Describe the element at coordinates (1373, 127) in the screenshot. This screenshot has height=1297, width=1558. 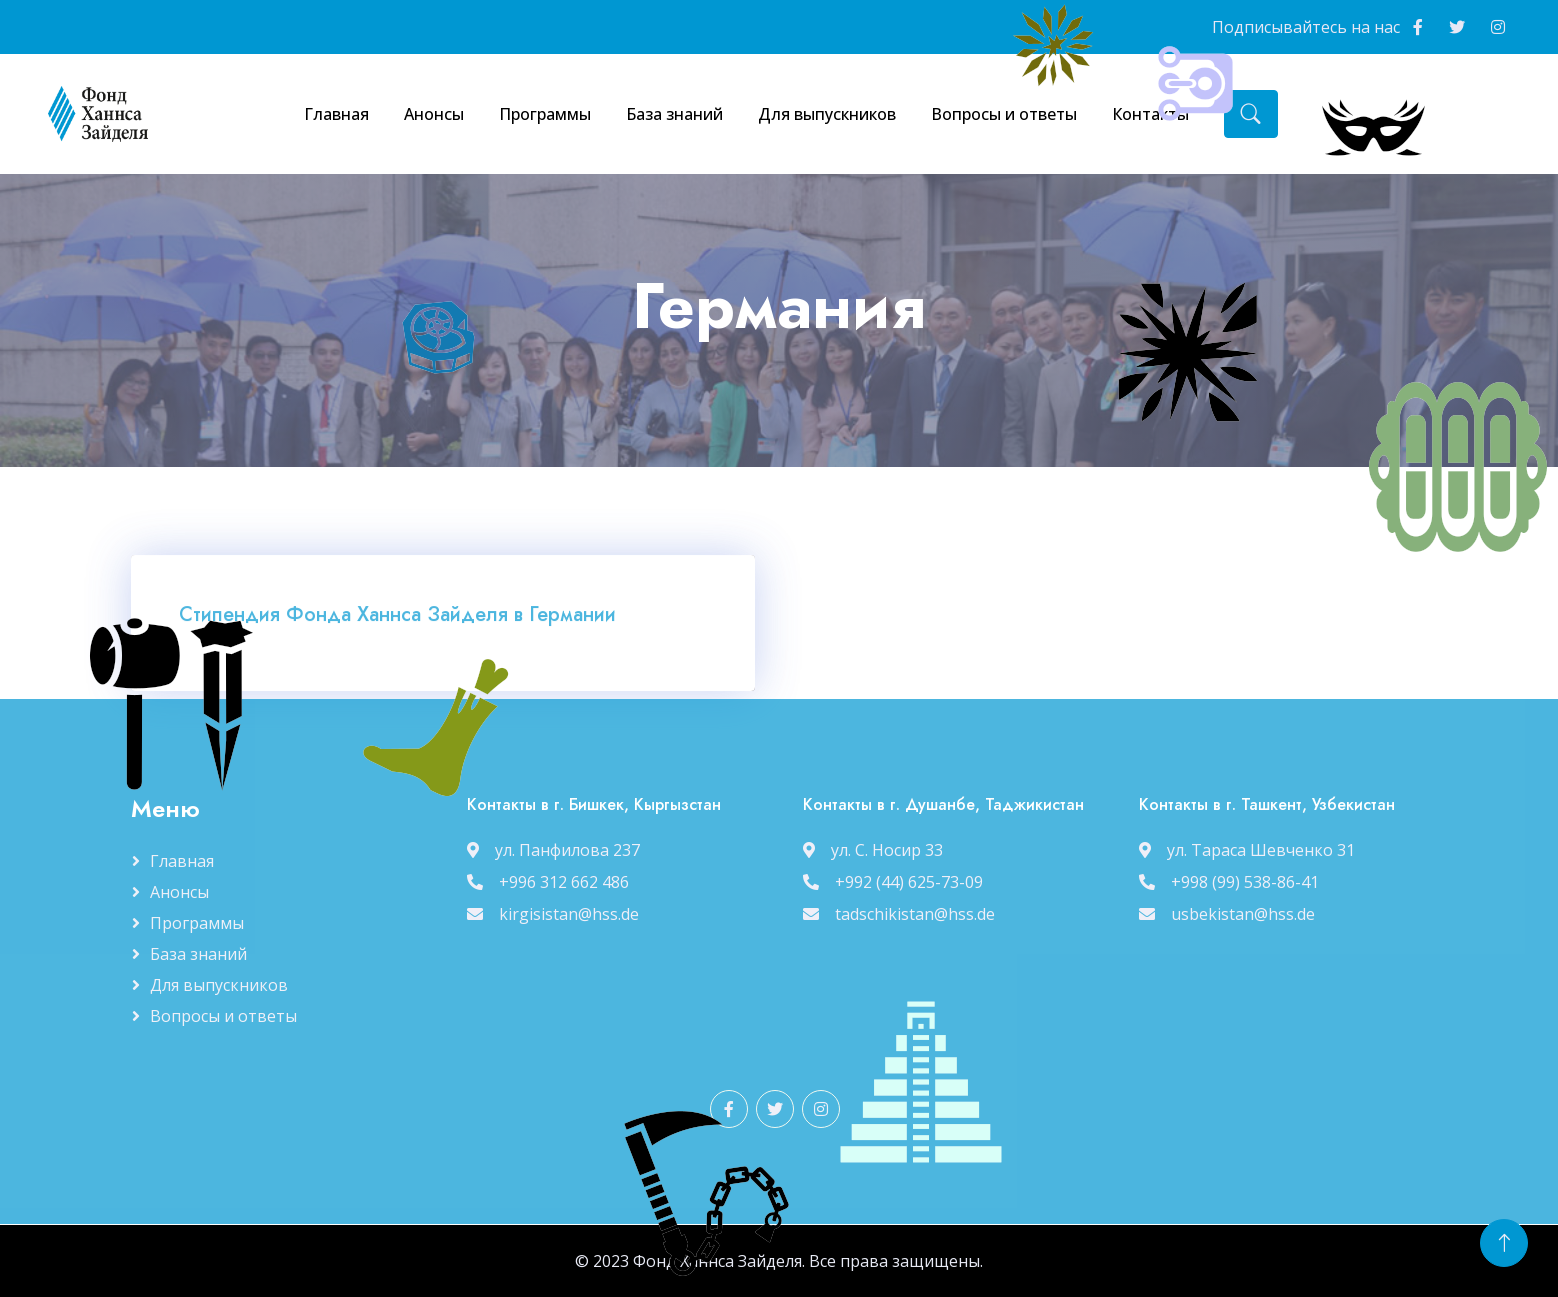
I see `access masquerade or costume party event` at that location.